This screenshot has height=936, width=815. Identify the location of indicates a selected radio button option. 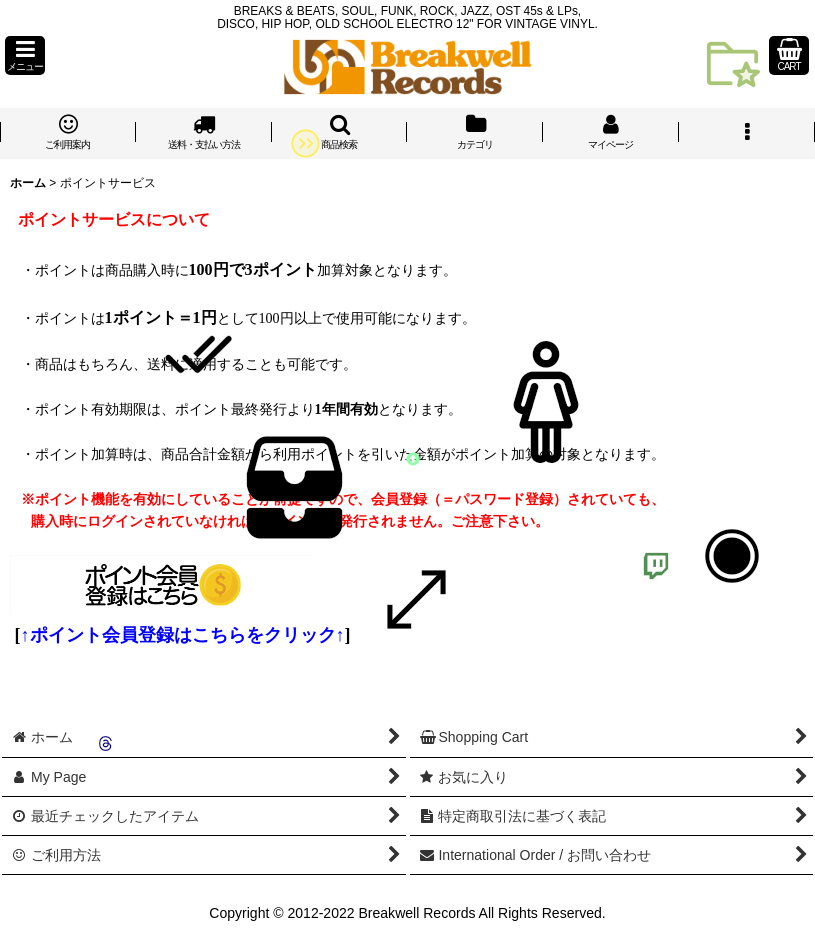
(732, 556).